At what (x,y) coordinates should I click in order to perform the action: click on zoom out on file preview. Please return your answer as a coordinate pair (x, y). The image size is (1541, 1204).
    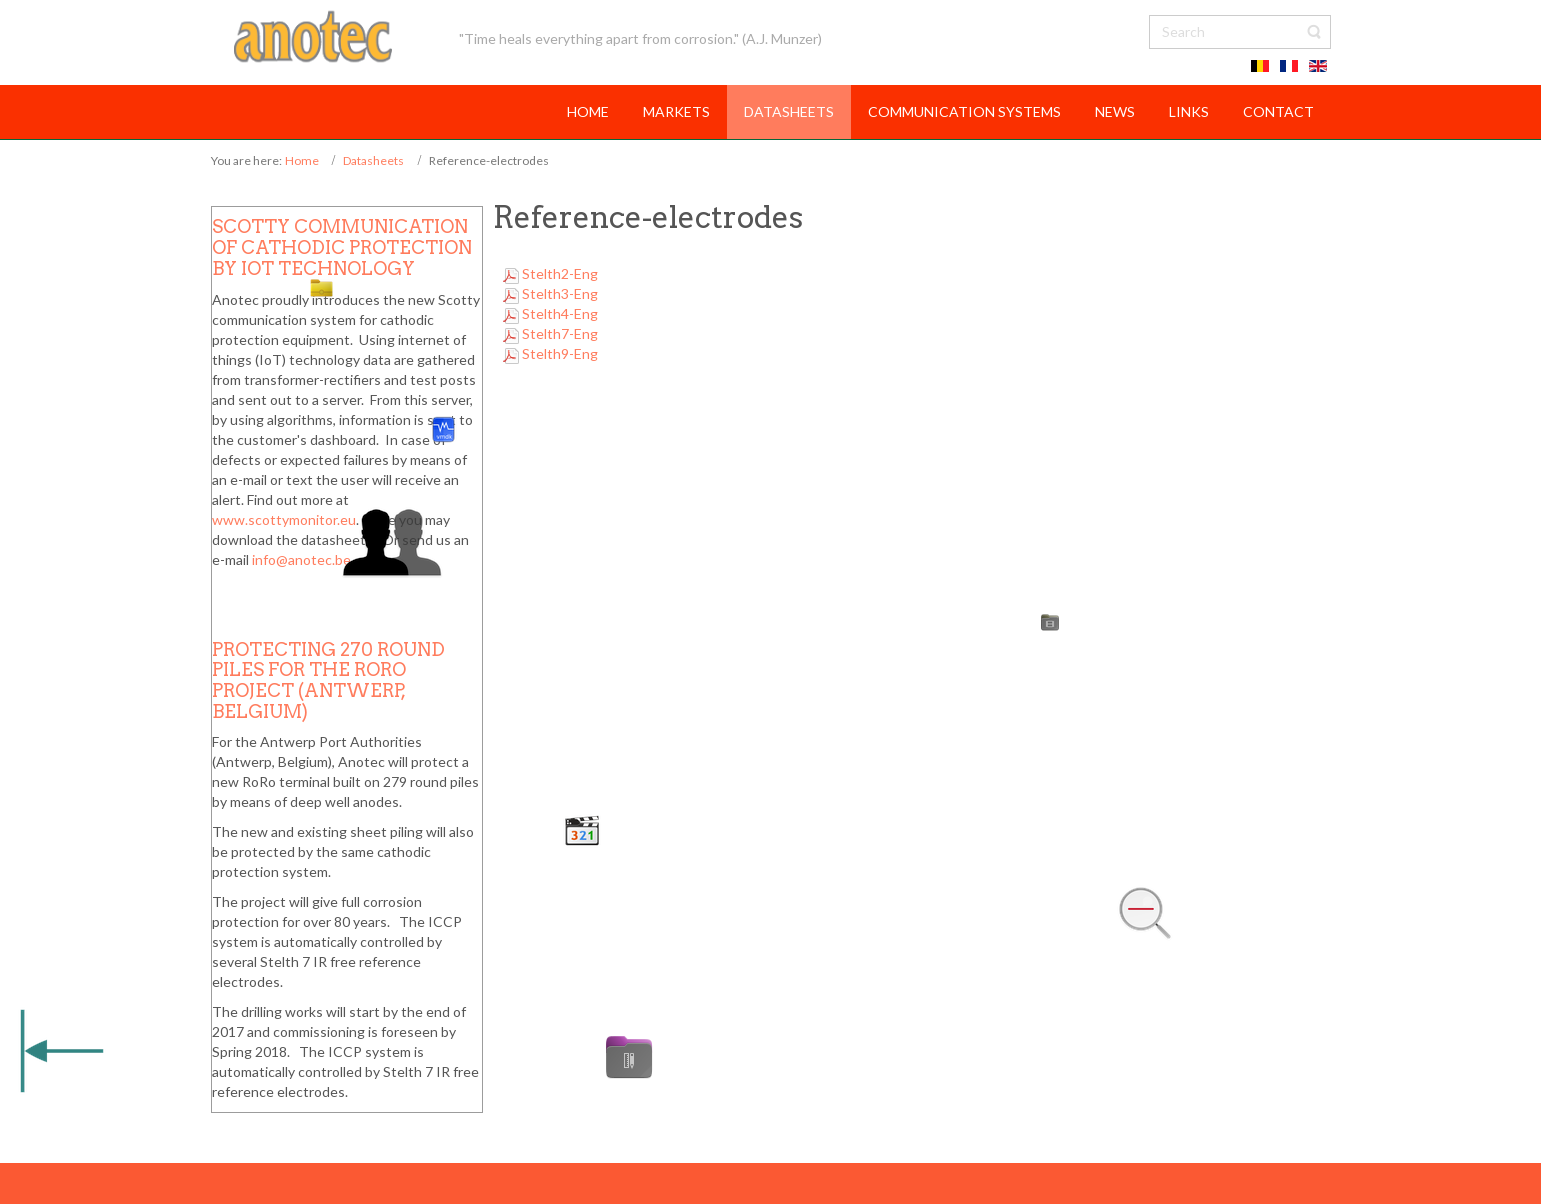
    Looking at the image, I should click on (1144, 912).